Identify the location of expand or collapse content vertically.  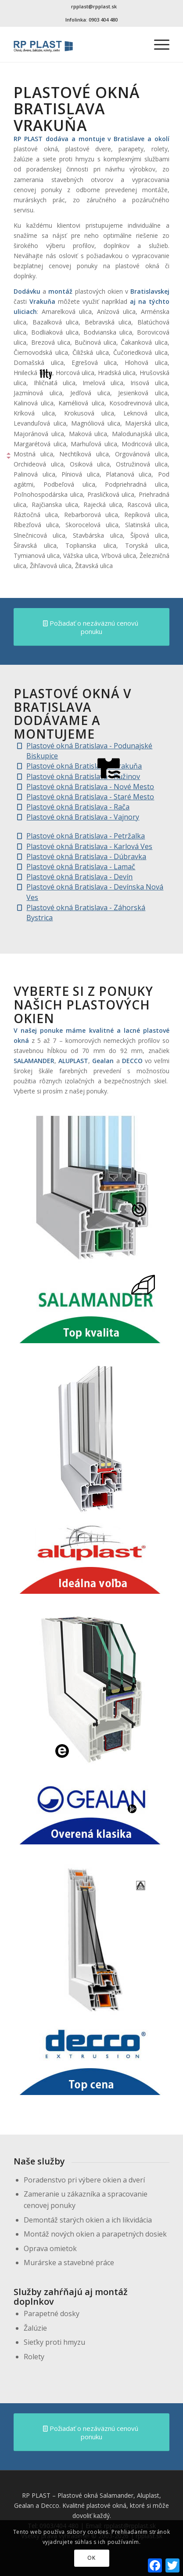
(8, 455).